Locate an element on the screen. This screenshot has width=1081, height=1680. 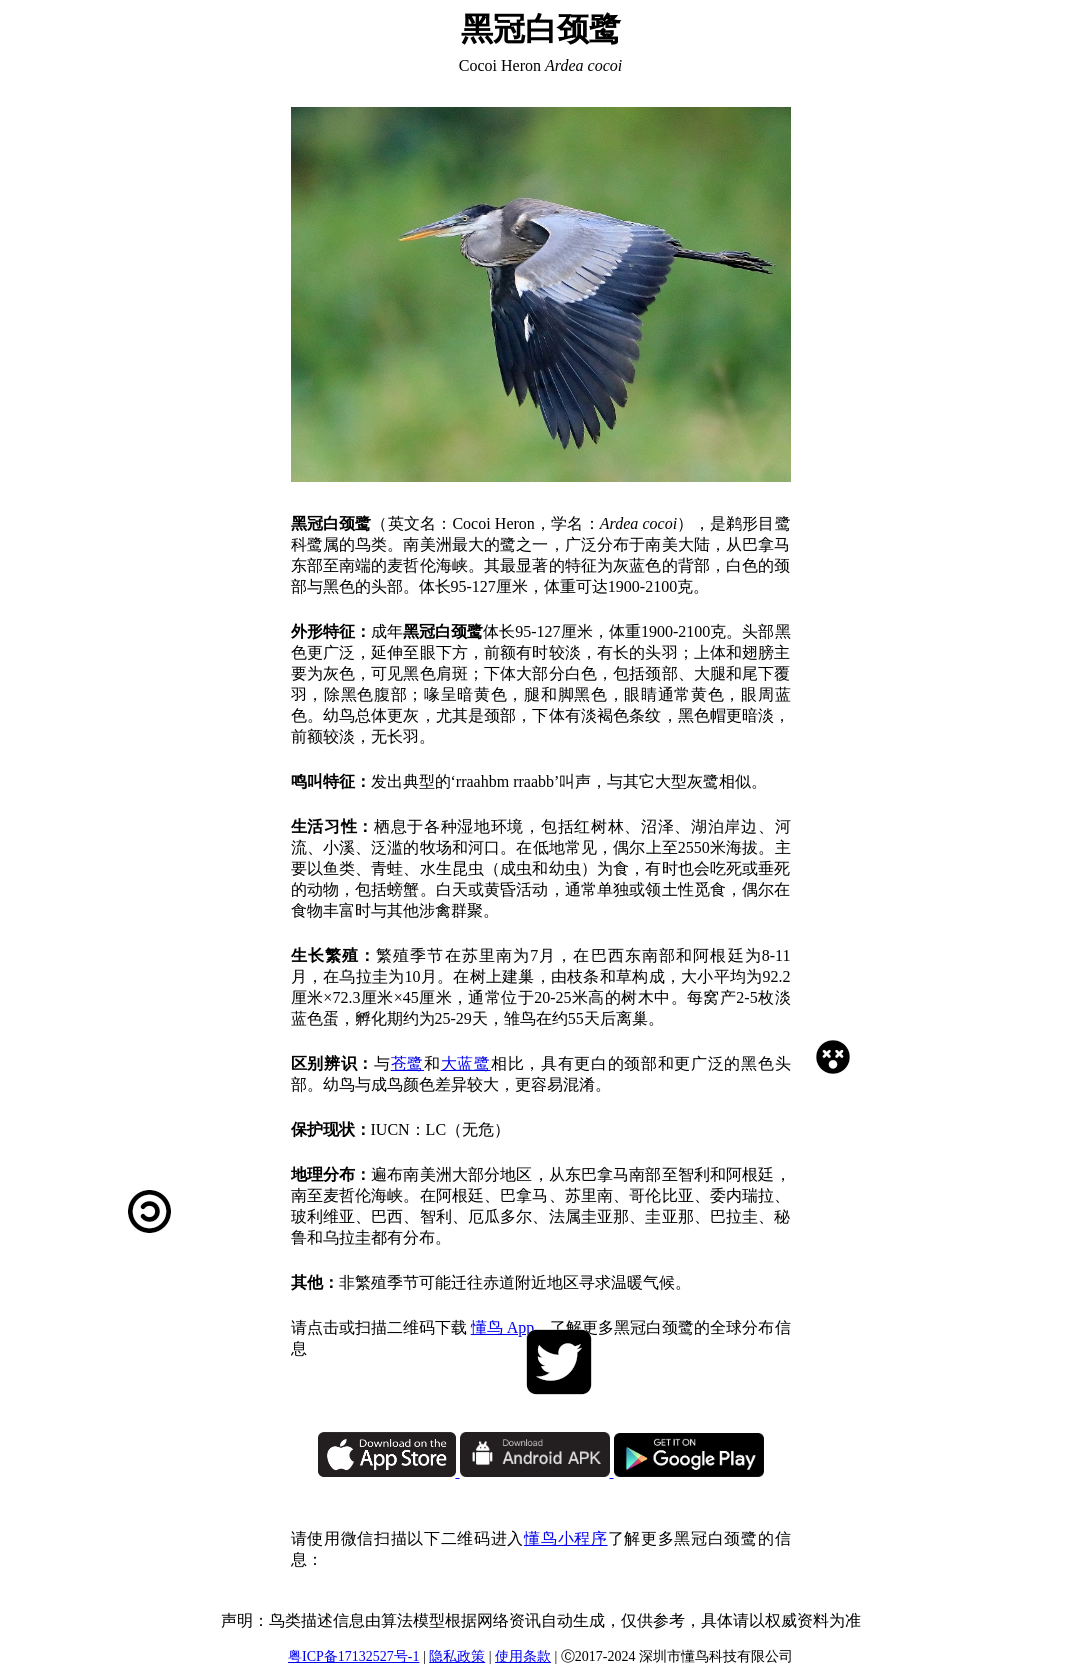
indicates copyleft licensing status is located at coordinates (149, 1211).